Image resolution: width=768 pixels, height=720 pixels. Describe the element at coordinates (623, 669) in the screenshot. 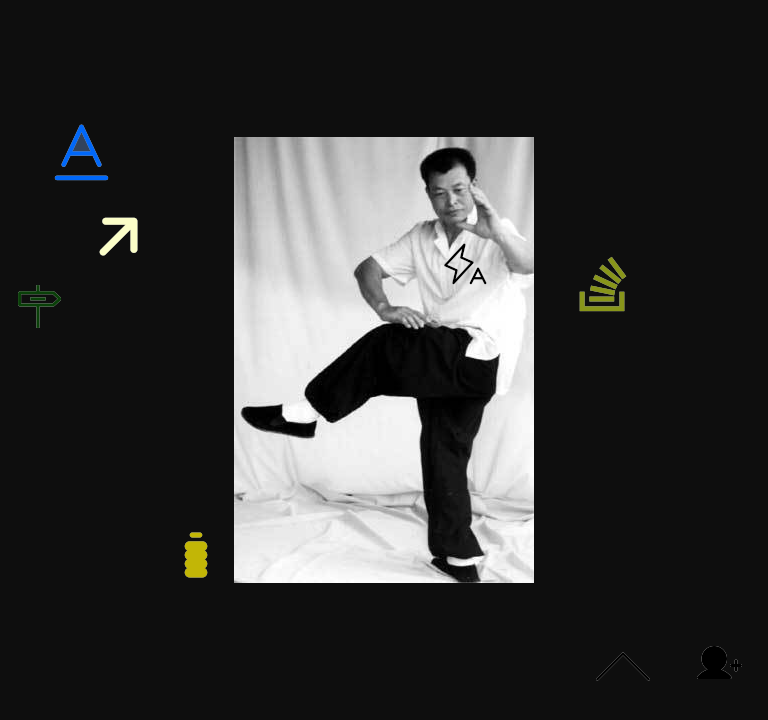

I see `collapse an expanded section` at that location.